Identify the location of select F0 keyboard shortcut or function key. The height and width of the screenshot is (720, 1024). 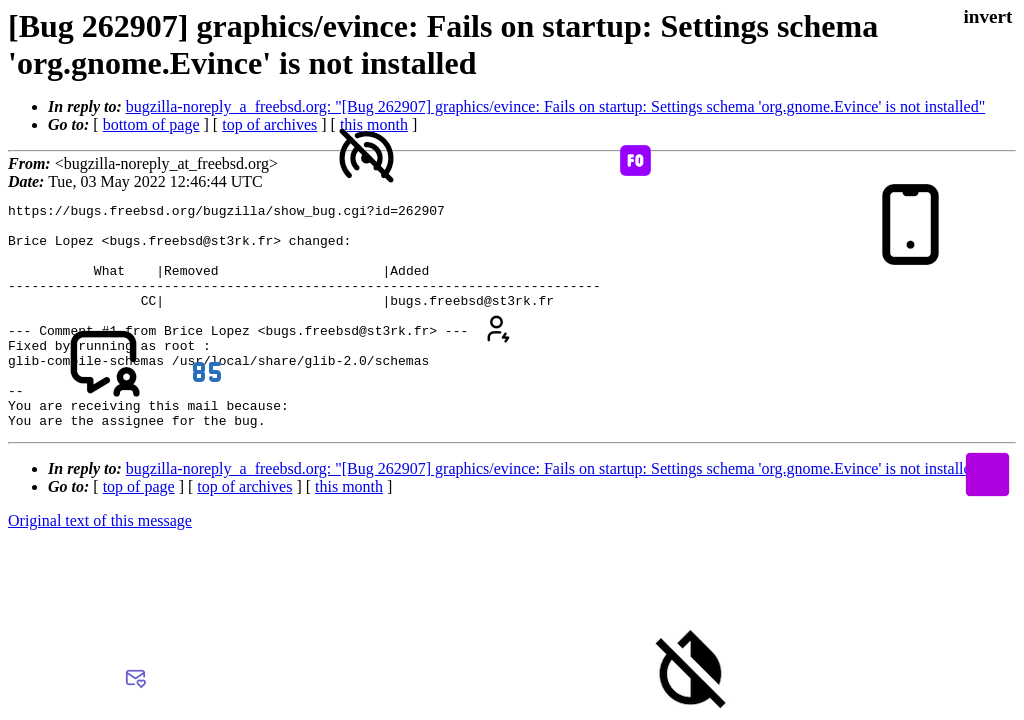
(635, 160).